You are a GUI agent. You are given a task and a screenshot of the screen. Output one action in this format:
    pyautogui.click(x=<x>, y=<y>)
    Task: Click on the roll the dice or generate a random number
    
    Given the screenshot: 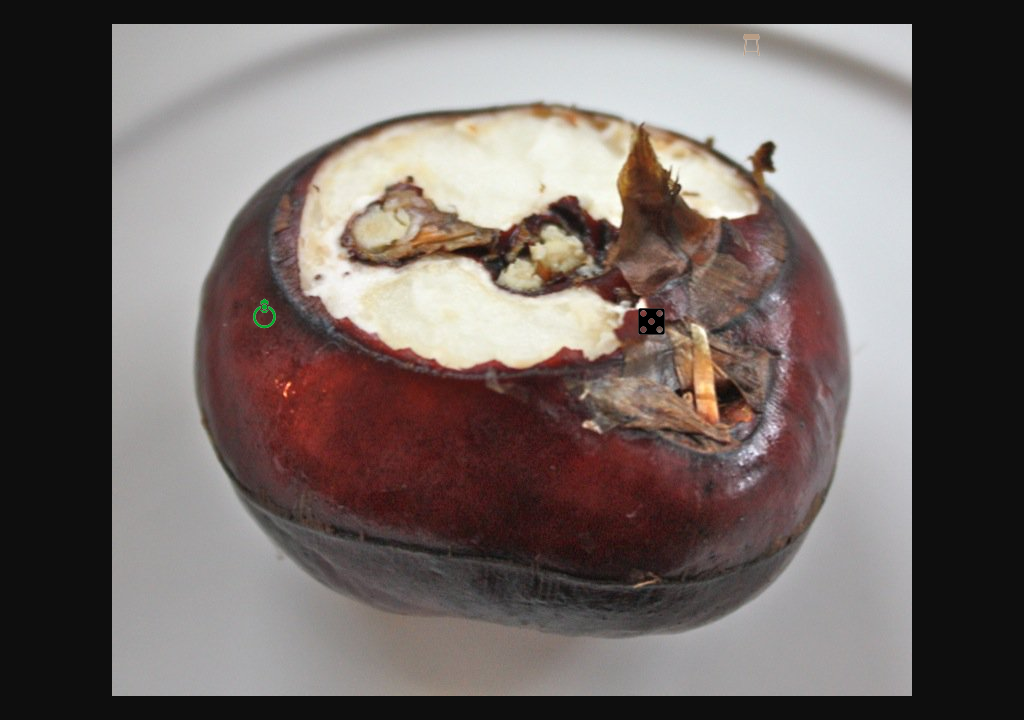 What is the action you would take?
    pyautogui.click(x=651, y=321)
    